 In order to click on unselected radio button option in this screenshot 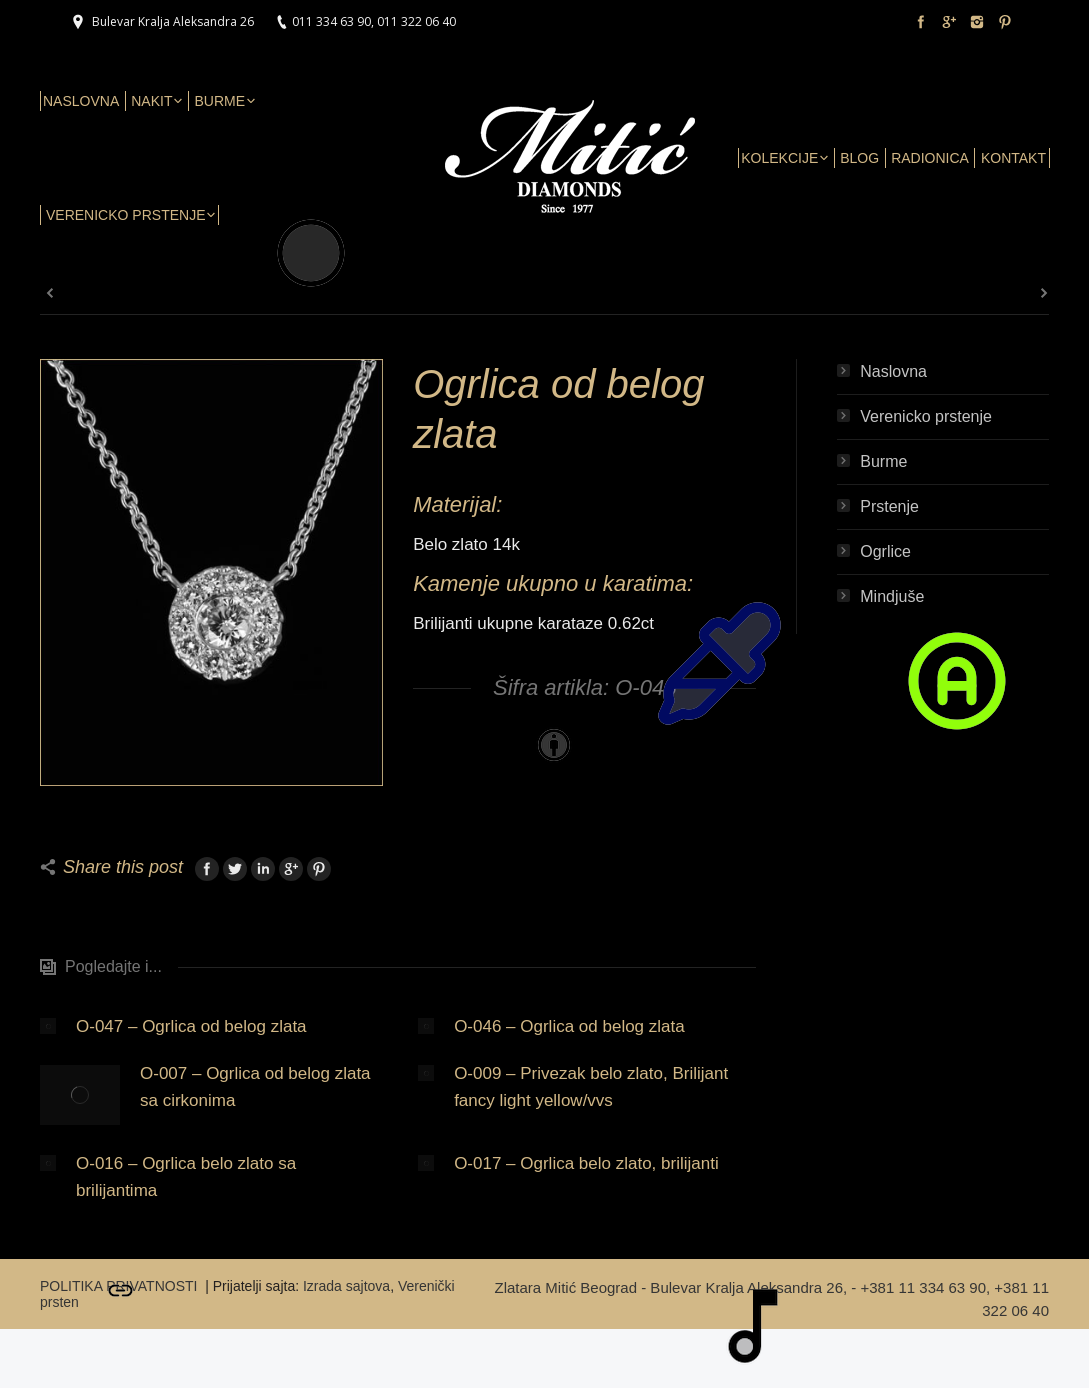, I will do `click(311, 253)`.